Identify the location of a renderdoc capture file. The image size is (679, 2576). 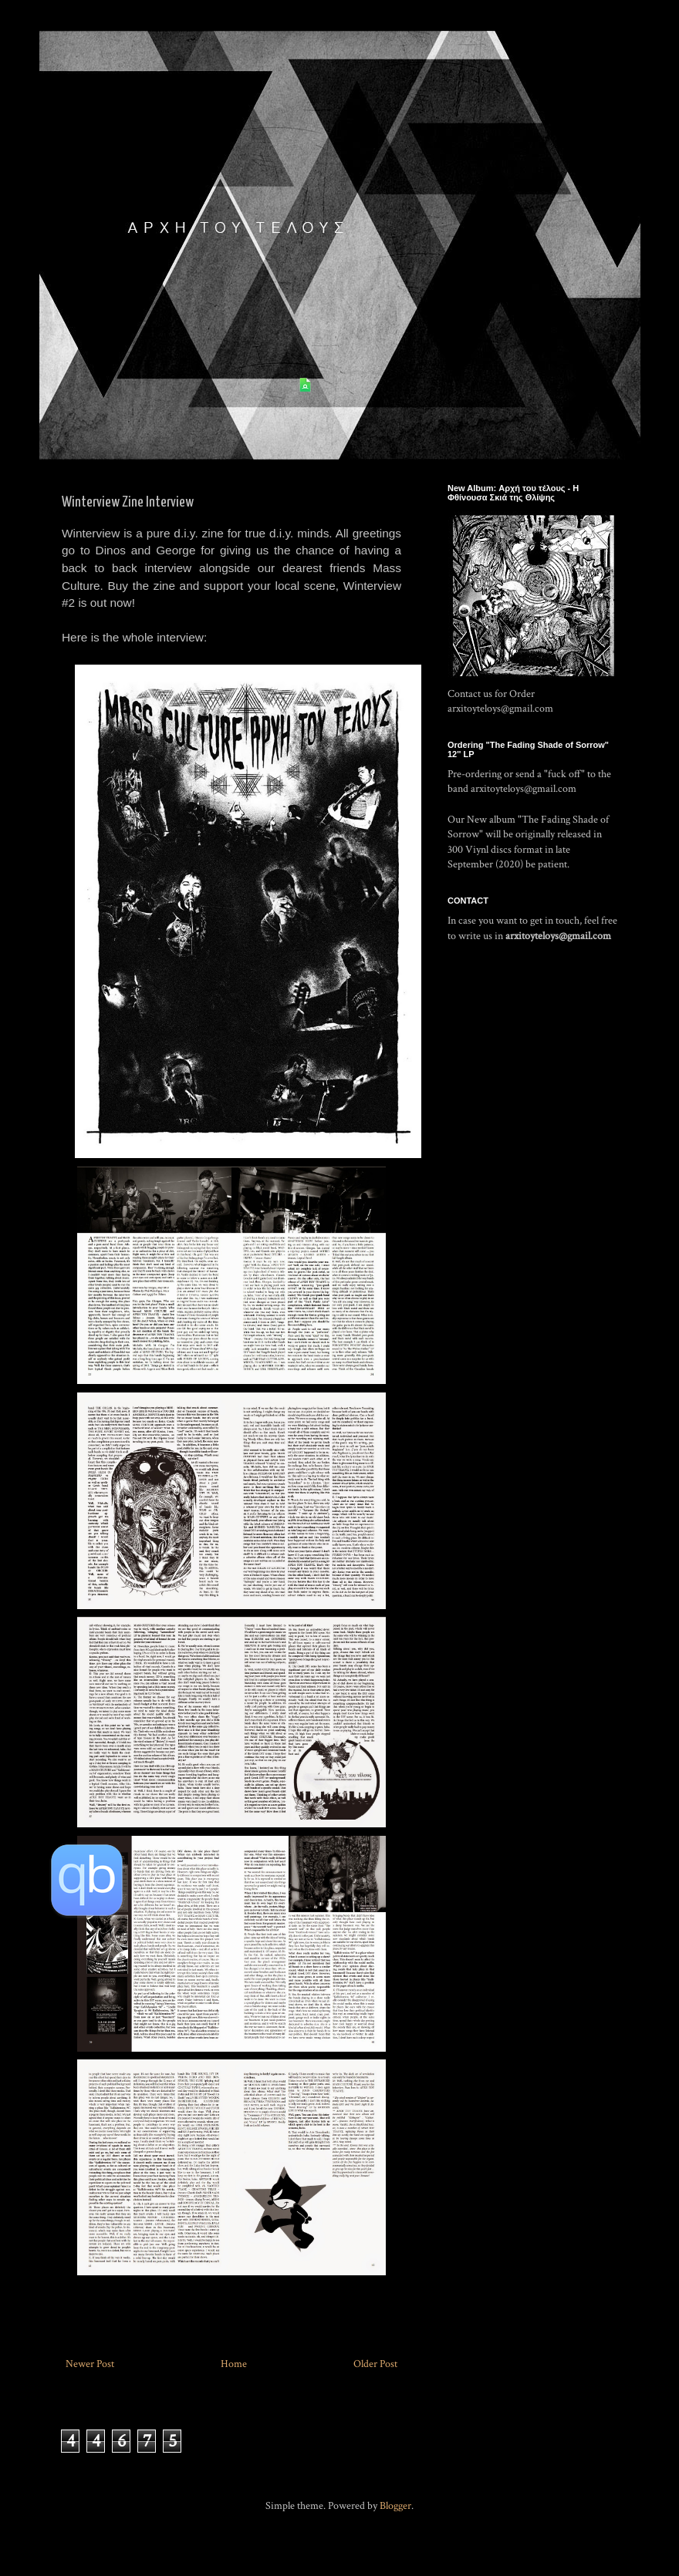
(305, 385).